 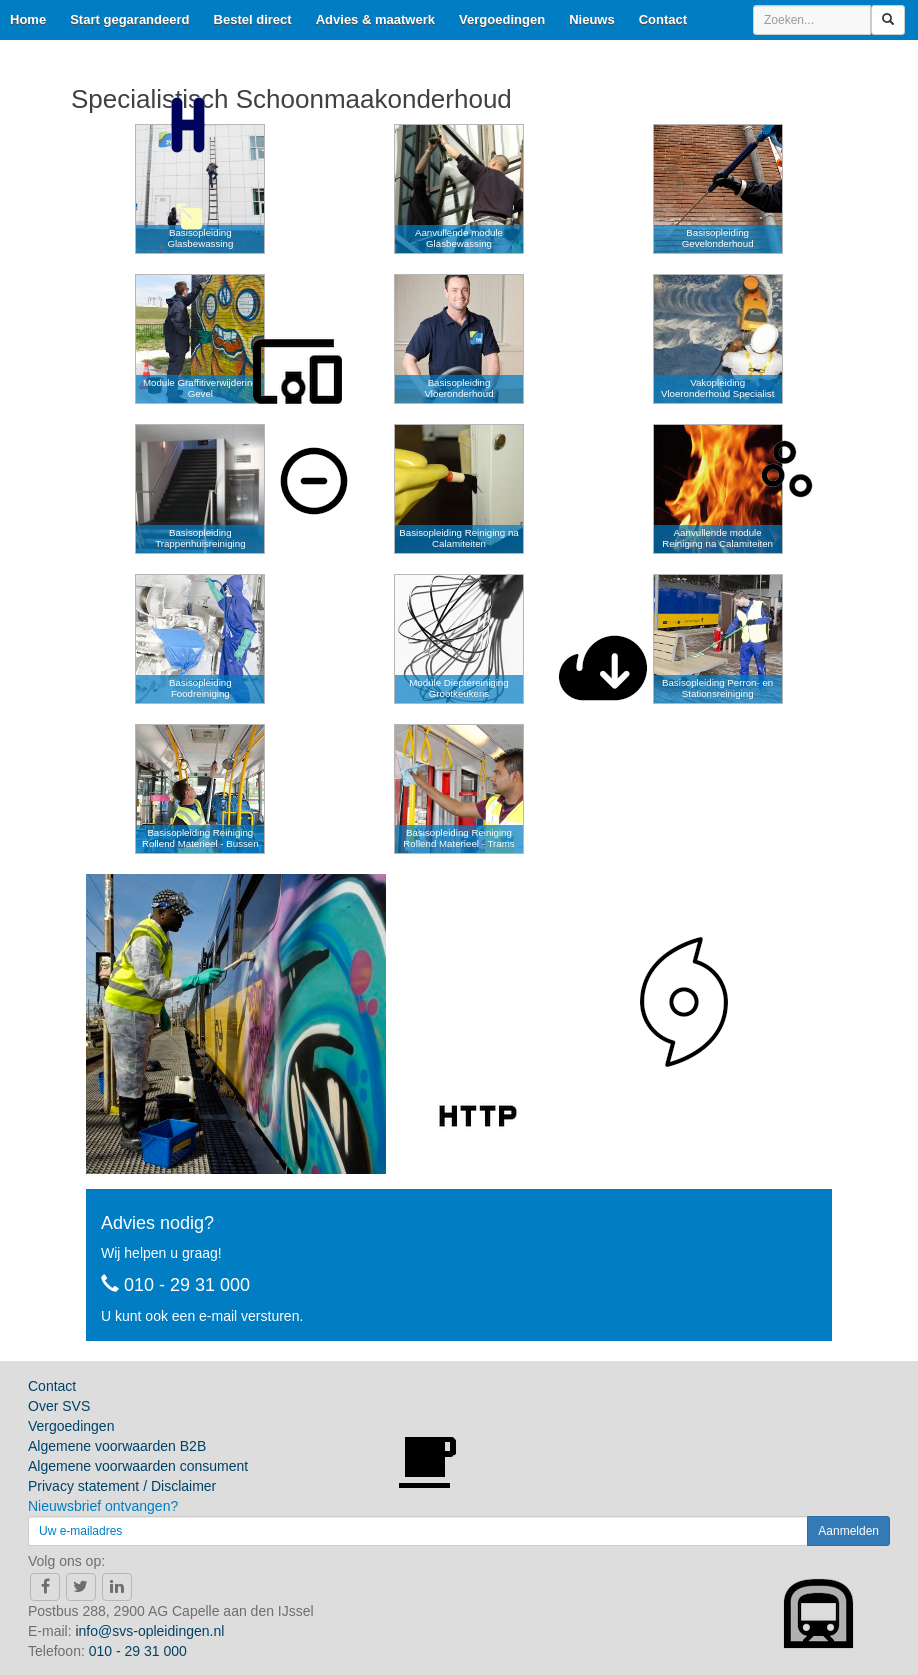 I want to click on download from the cloud, so click(x=603, y=668).